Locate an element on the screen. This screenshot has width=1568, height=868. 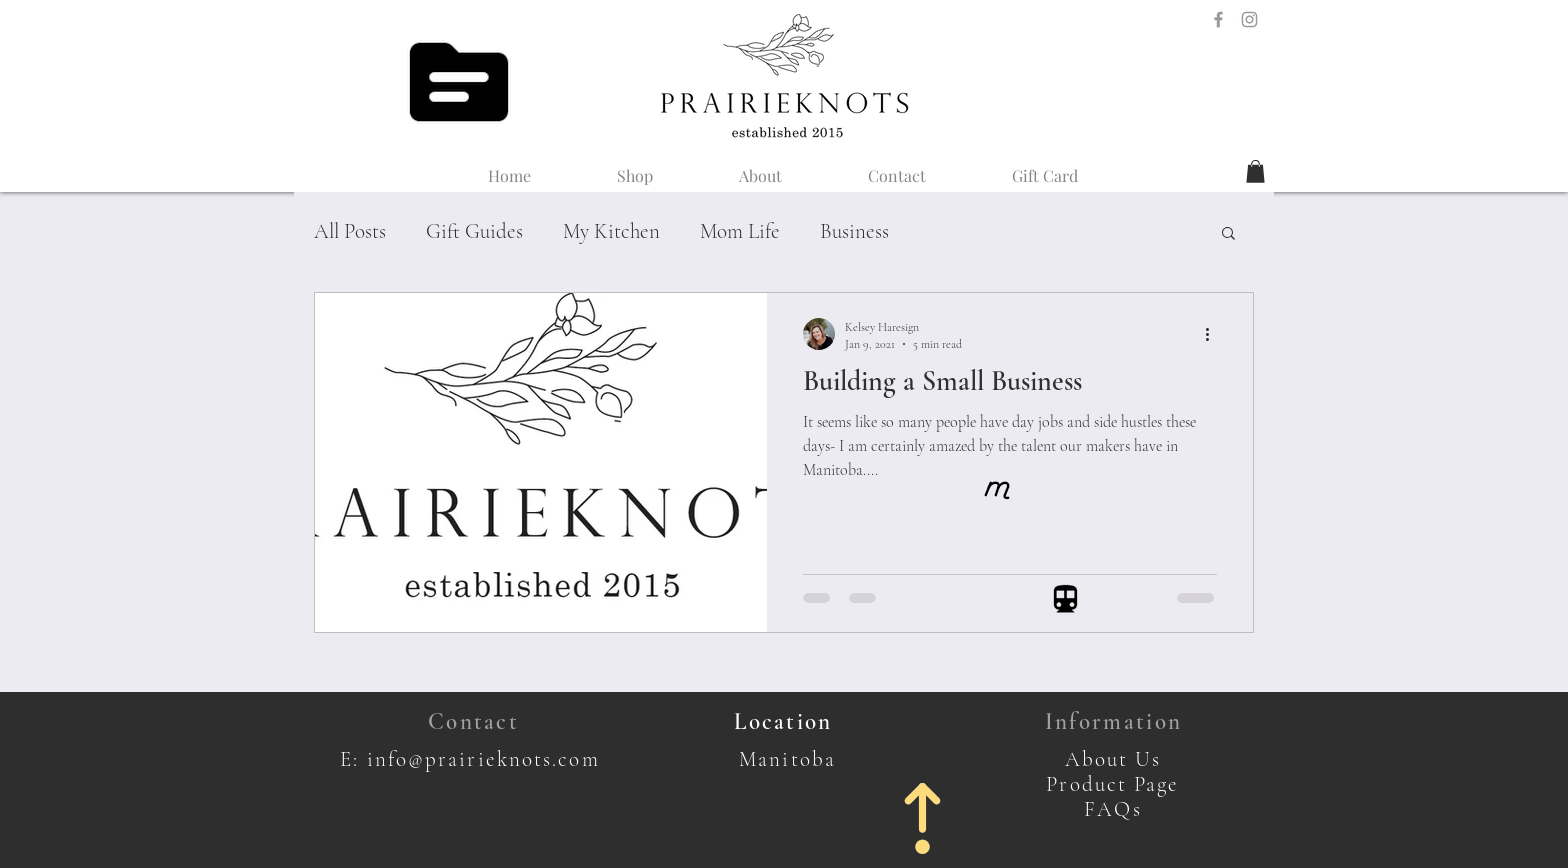
open the Meetup app is located at coordinates (997, 489).